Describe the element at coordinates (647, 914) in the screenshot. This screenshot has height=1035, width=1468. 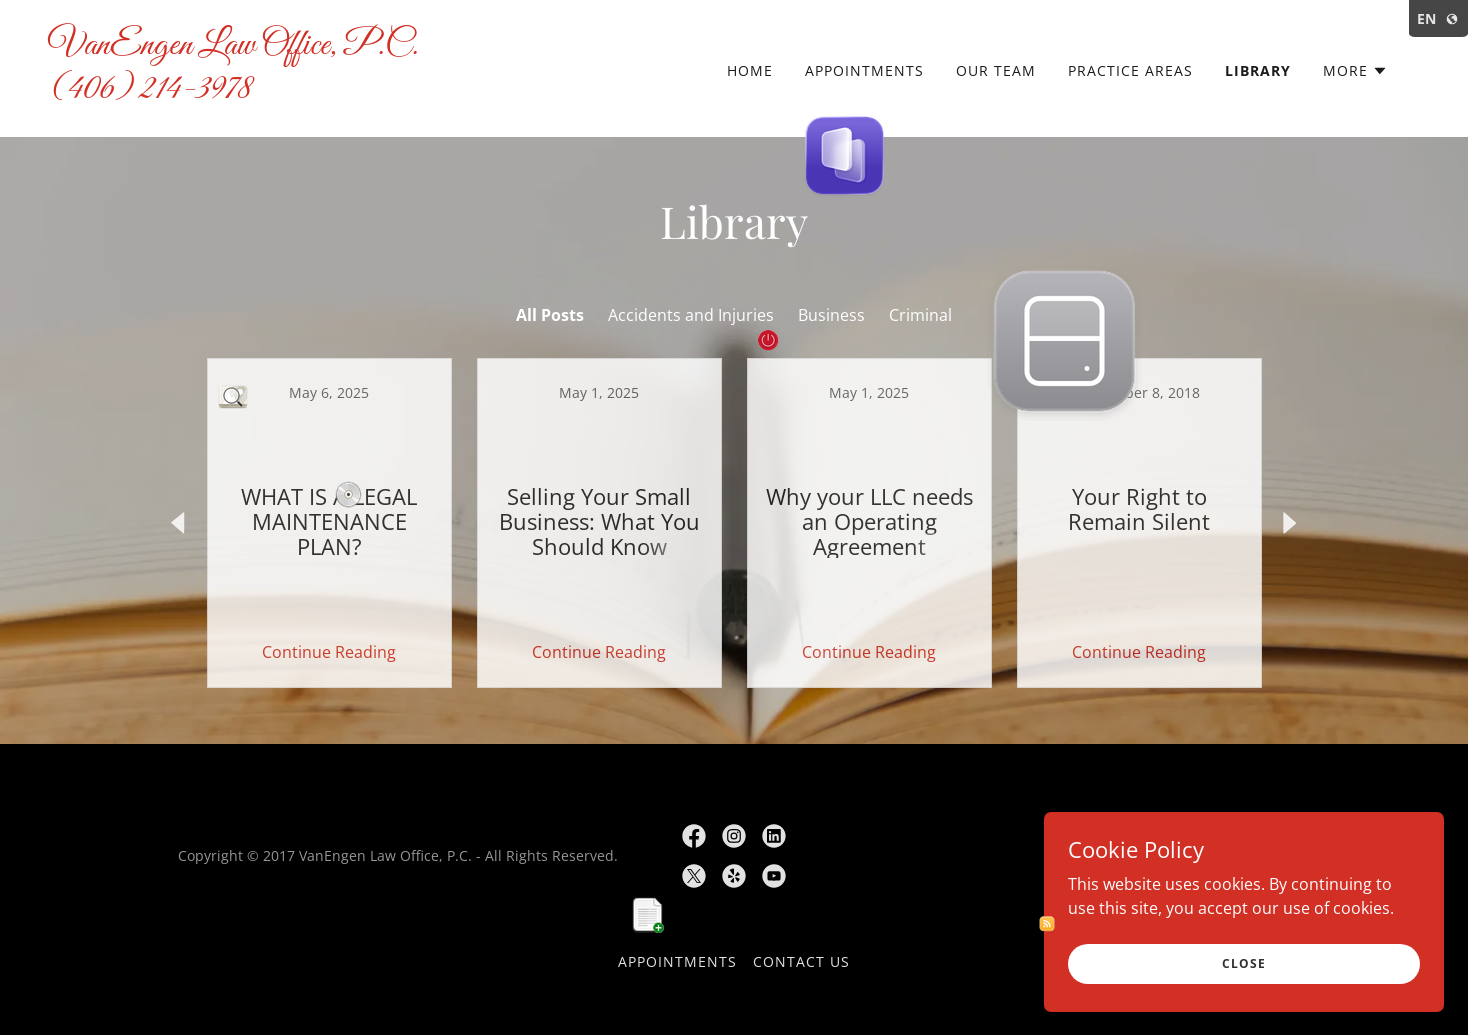
I see `create a new text document` at that location.